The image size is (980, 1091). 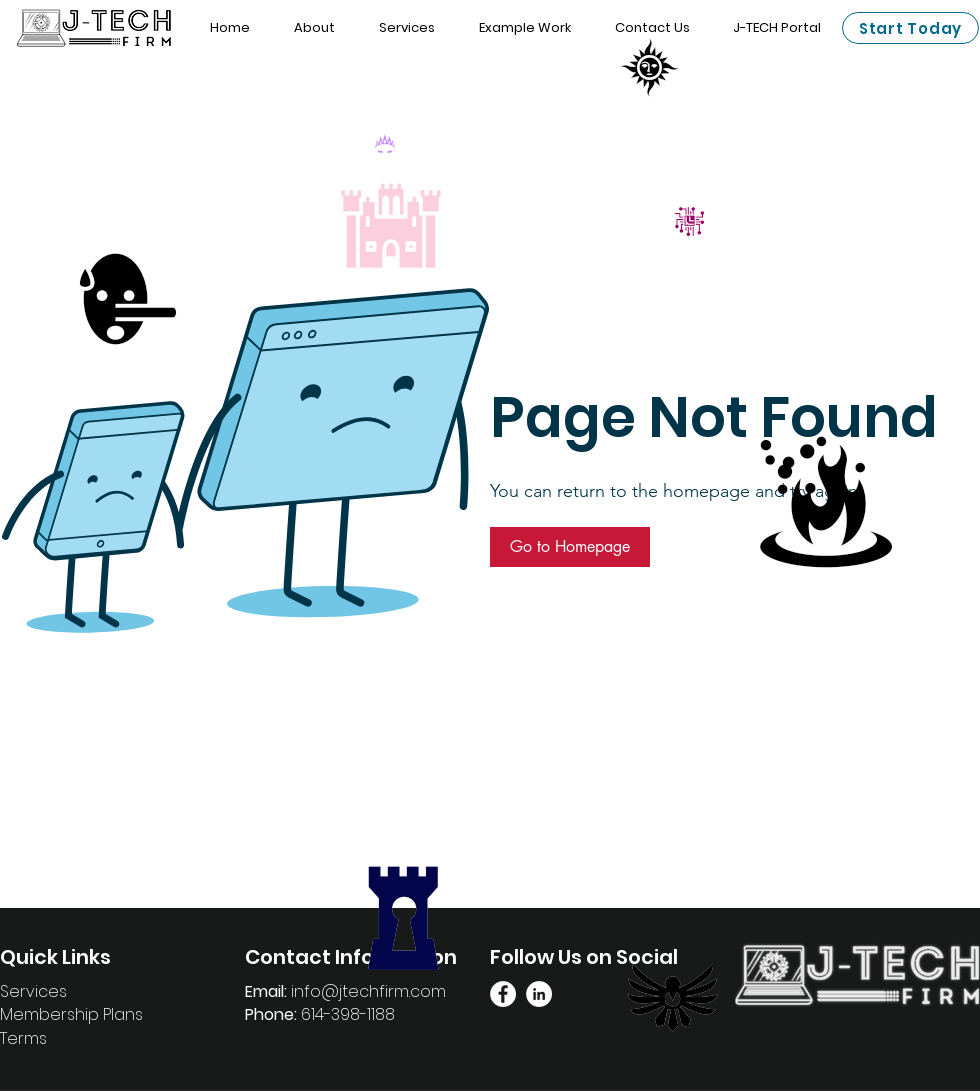 I want to click on decorative sun emblem for fantasy or medieval-themed game interface, so click(x=649, y=67).